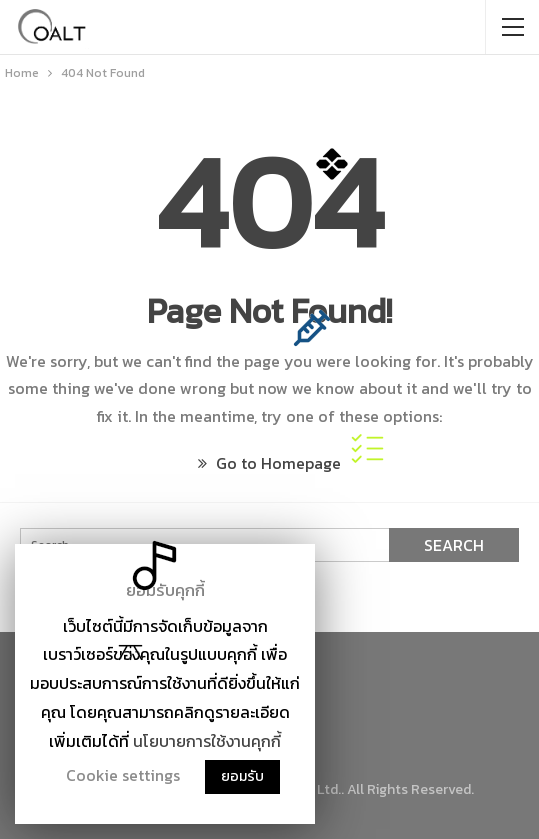 The height and width of the screenshot is (839, 539). Describe the element at coordinates (130, 652) in the screenshot. I see `view directions or navigation` at that location.